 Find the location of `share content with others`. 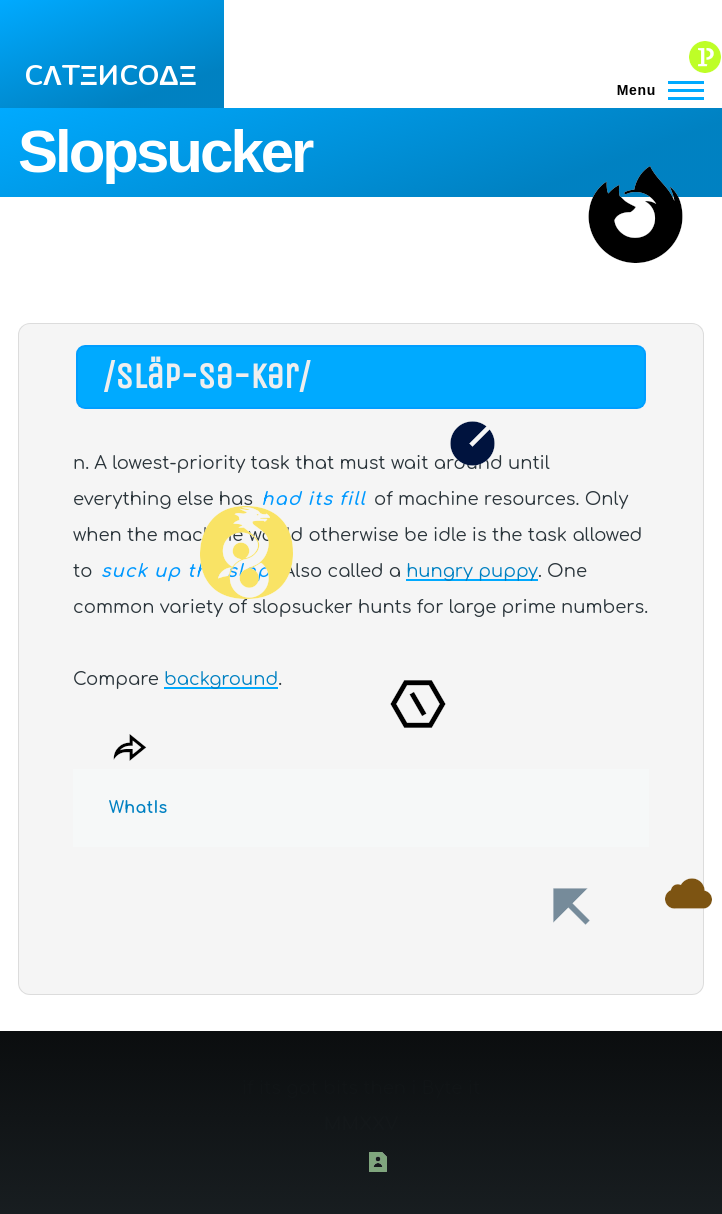

share content with others is located at coordinates (128, 749).